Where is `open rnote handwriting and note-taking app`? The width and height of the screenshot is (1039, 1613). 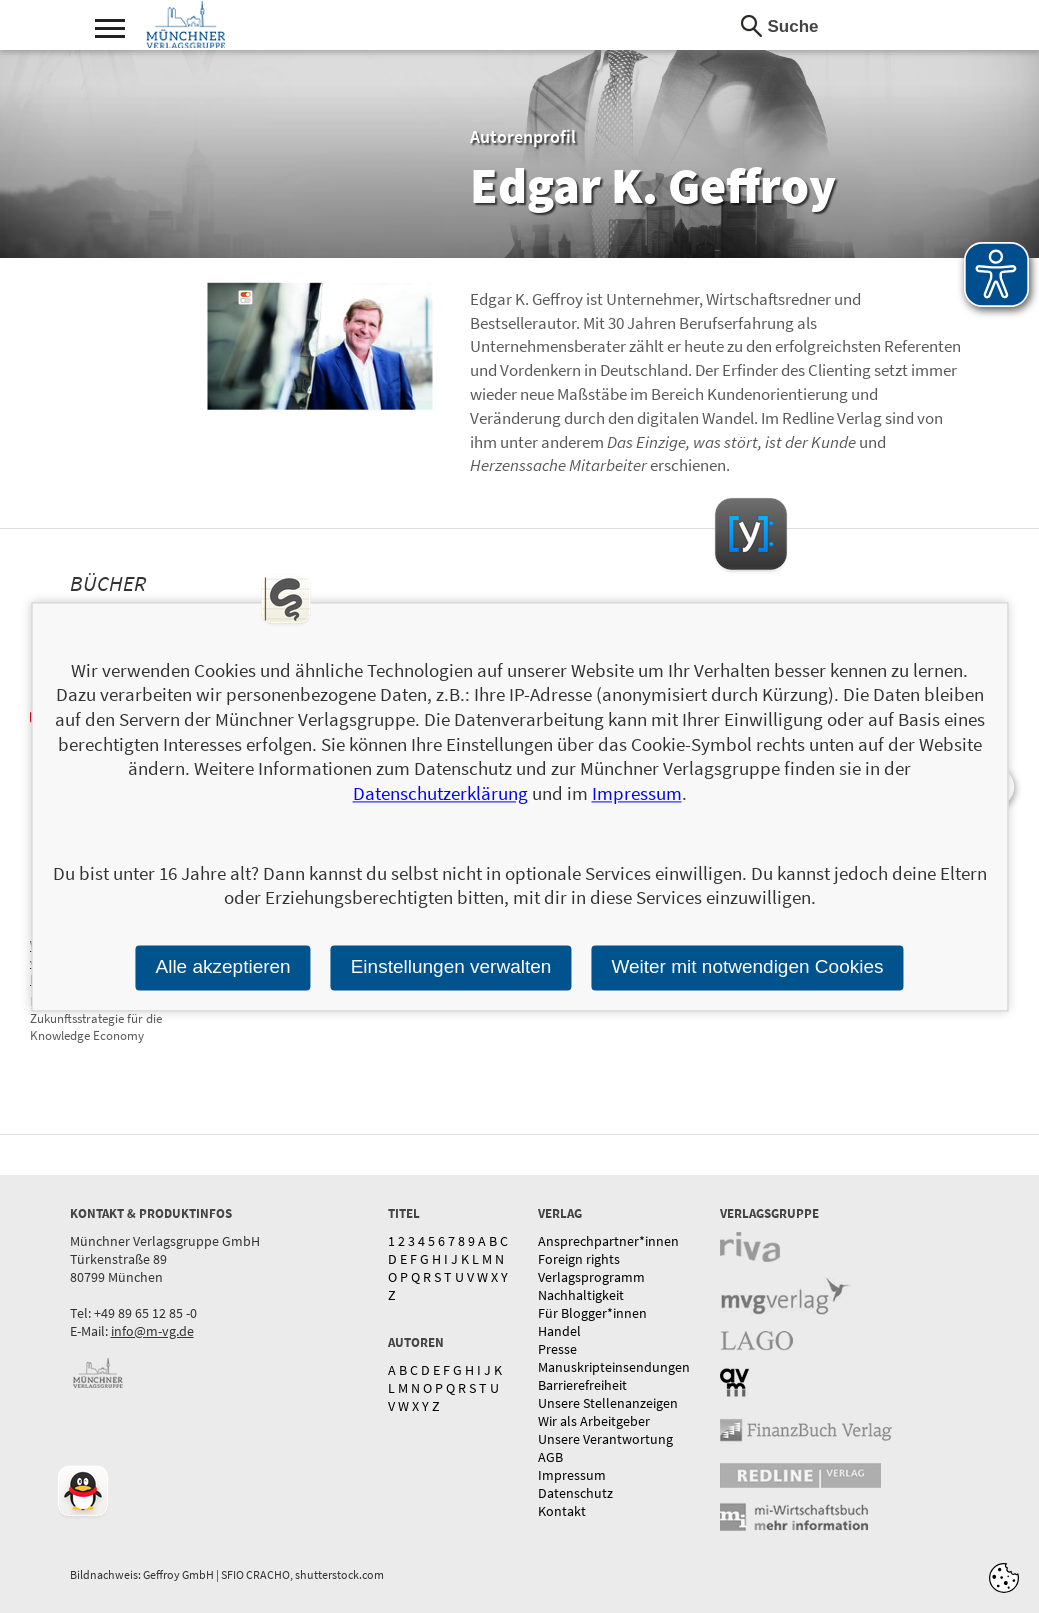 open rnote handwriting and note-taking app is located at coordinates (286, 599).